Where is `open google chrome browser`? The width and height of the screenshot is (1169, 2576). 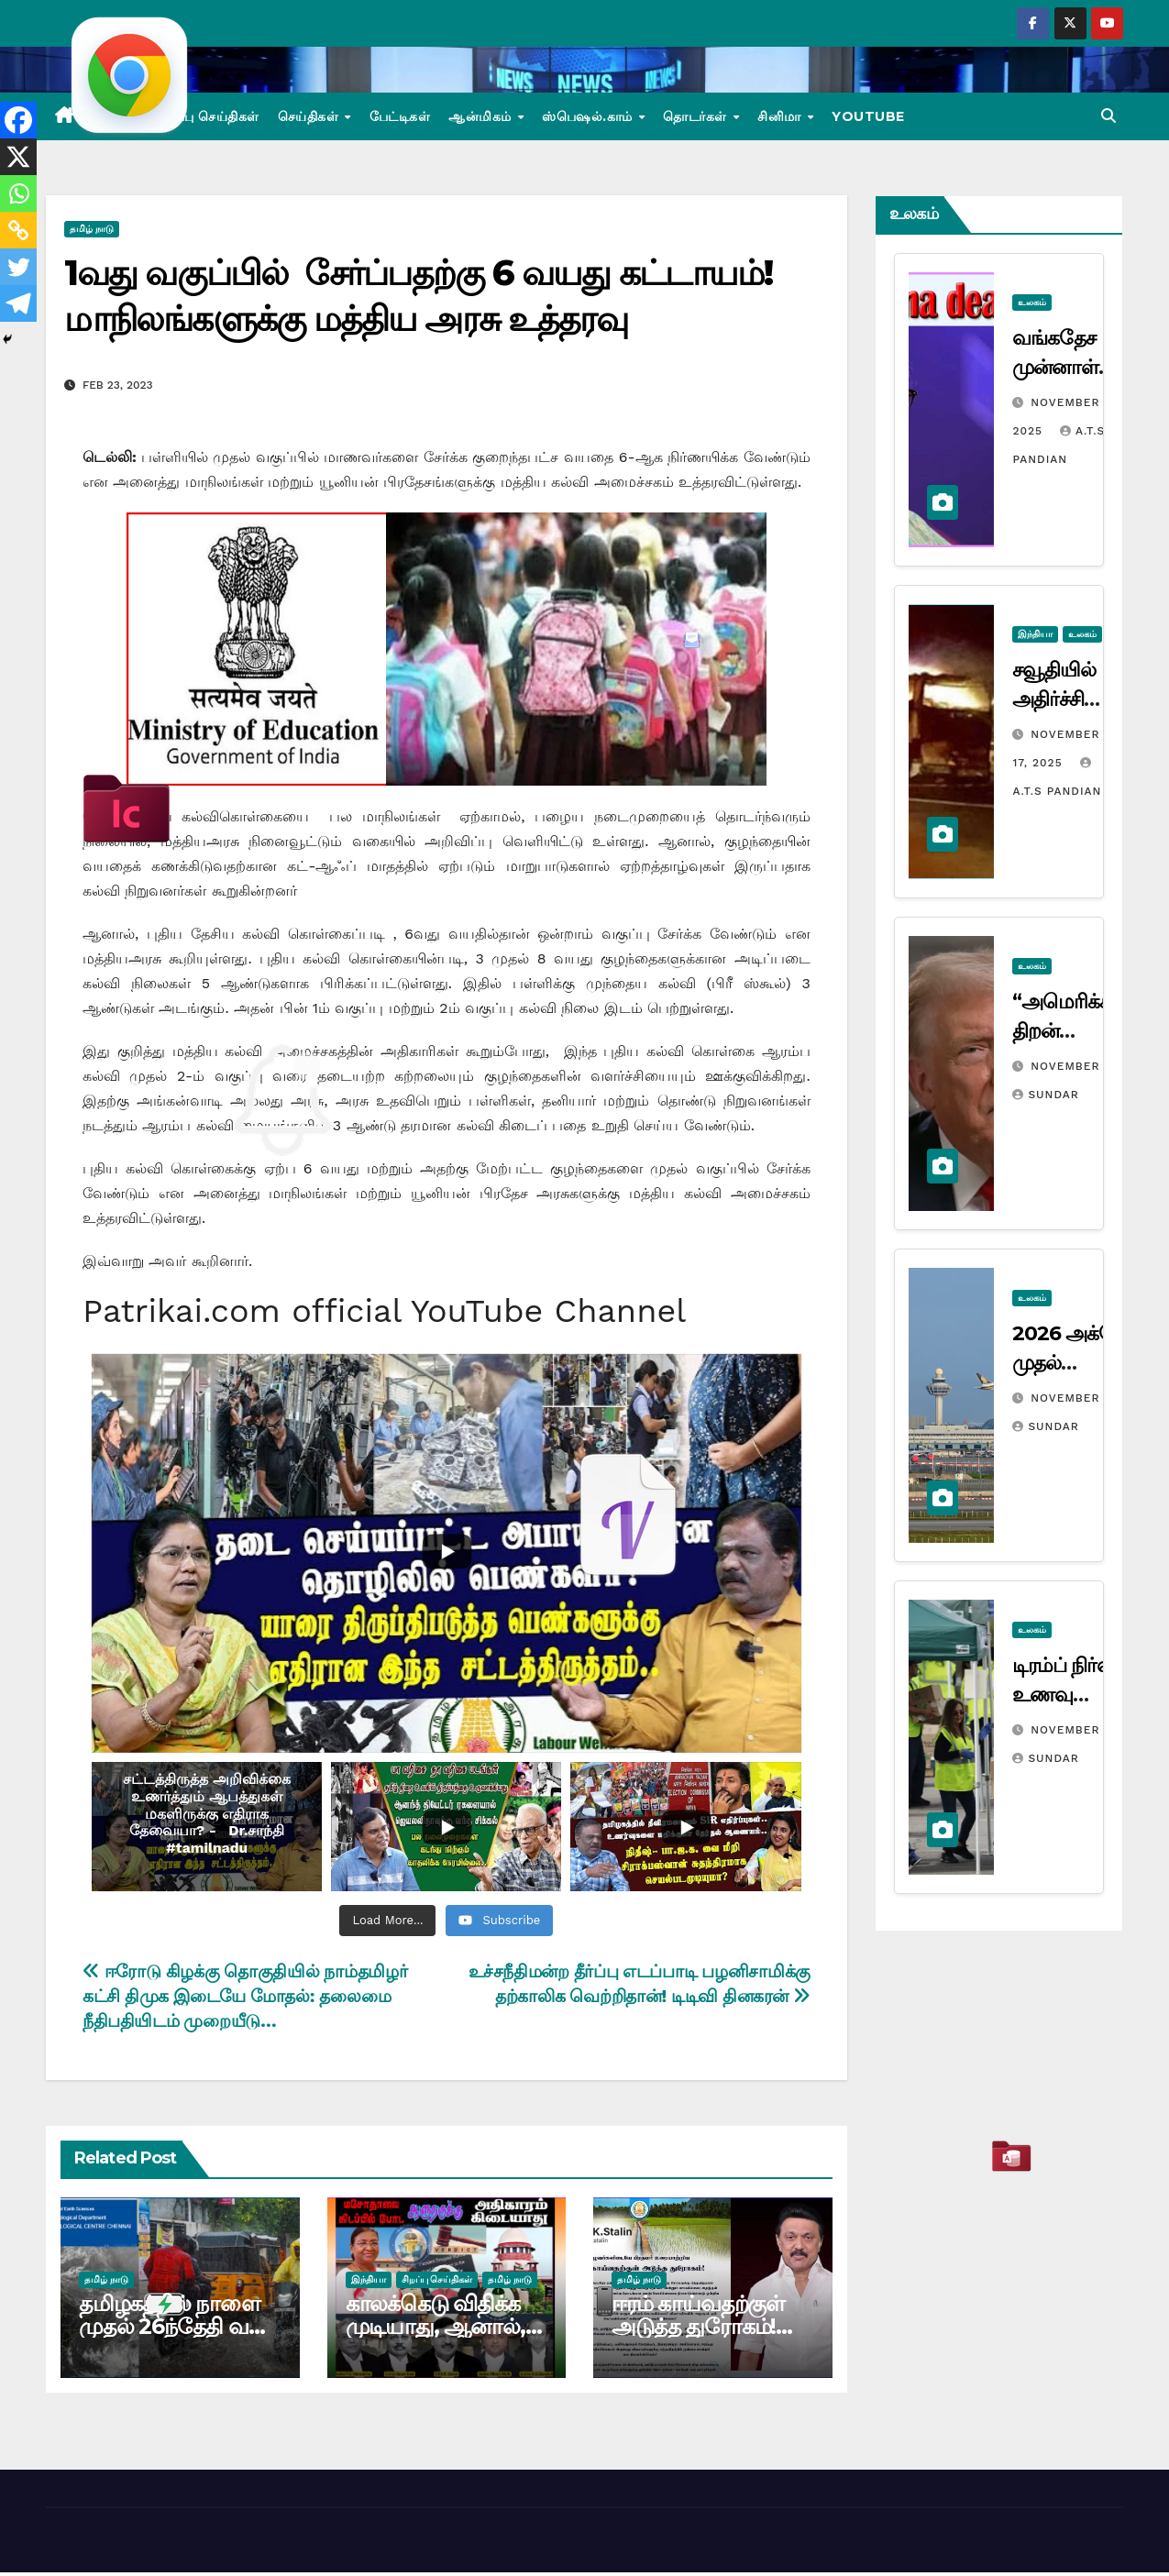 open google chrome browser is located at coordinates (129, 75).